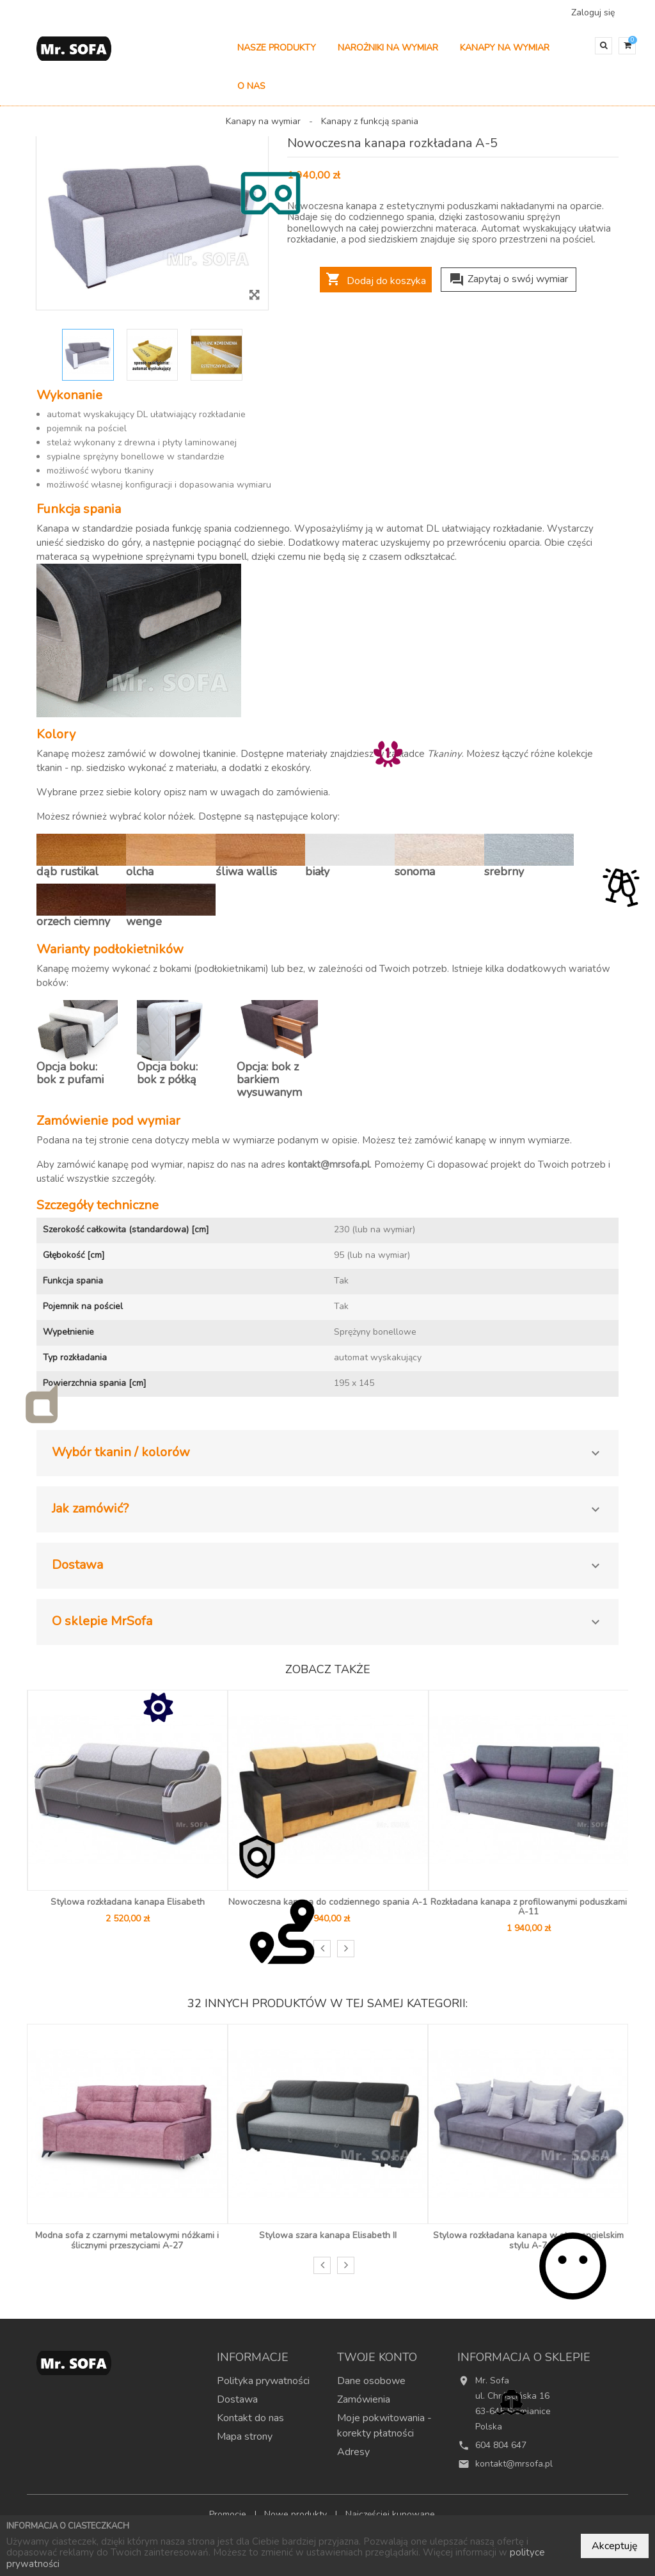 The height and width of the screenshot is (2576, 655). I want to click on indicates first place or top ranking, so click(388, 754).